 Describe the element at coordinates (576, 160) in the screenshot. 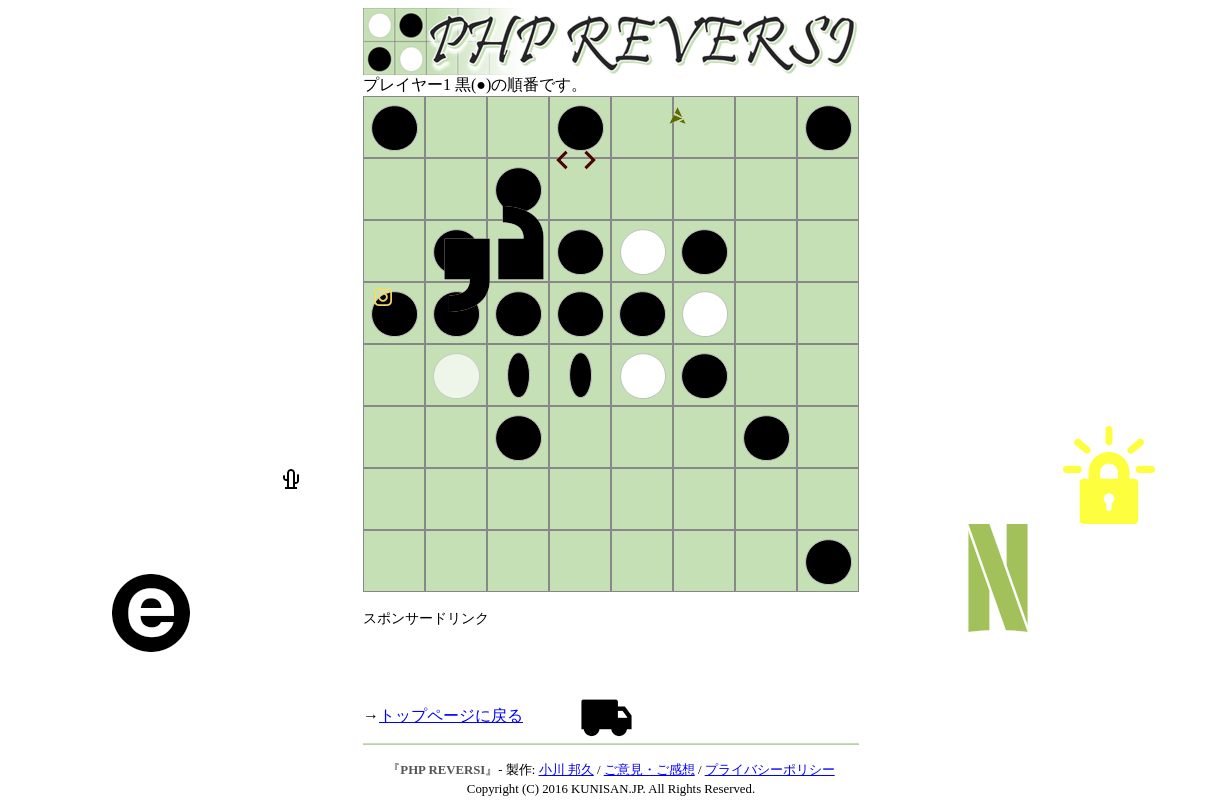

I see `view or edit source code` at that location.